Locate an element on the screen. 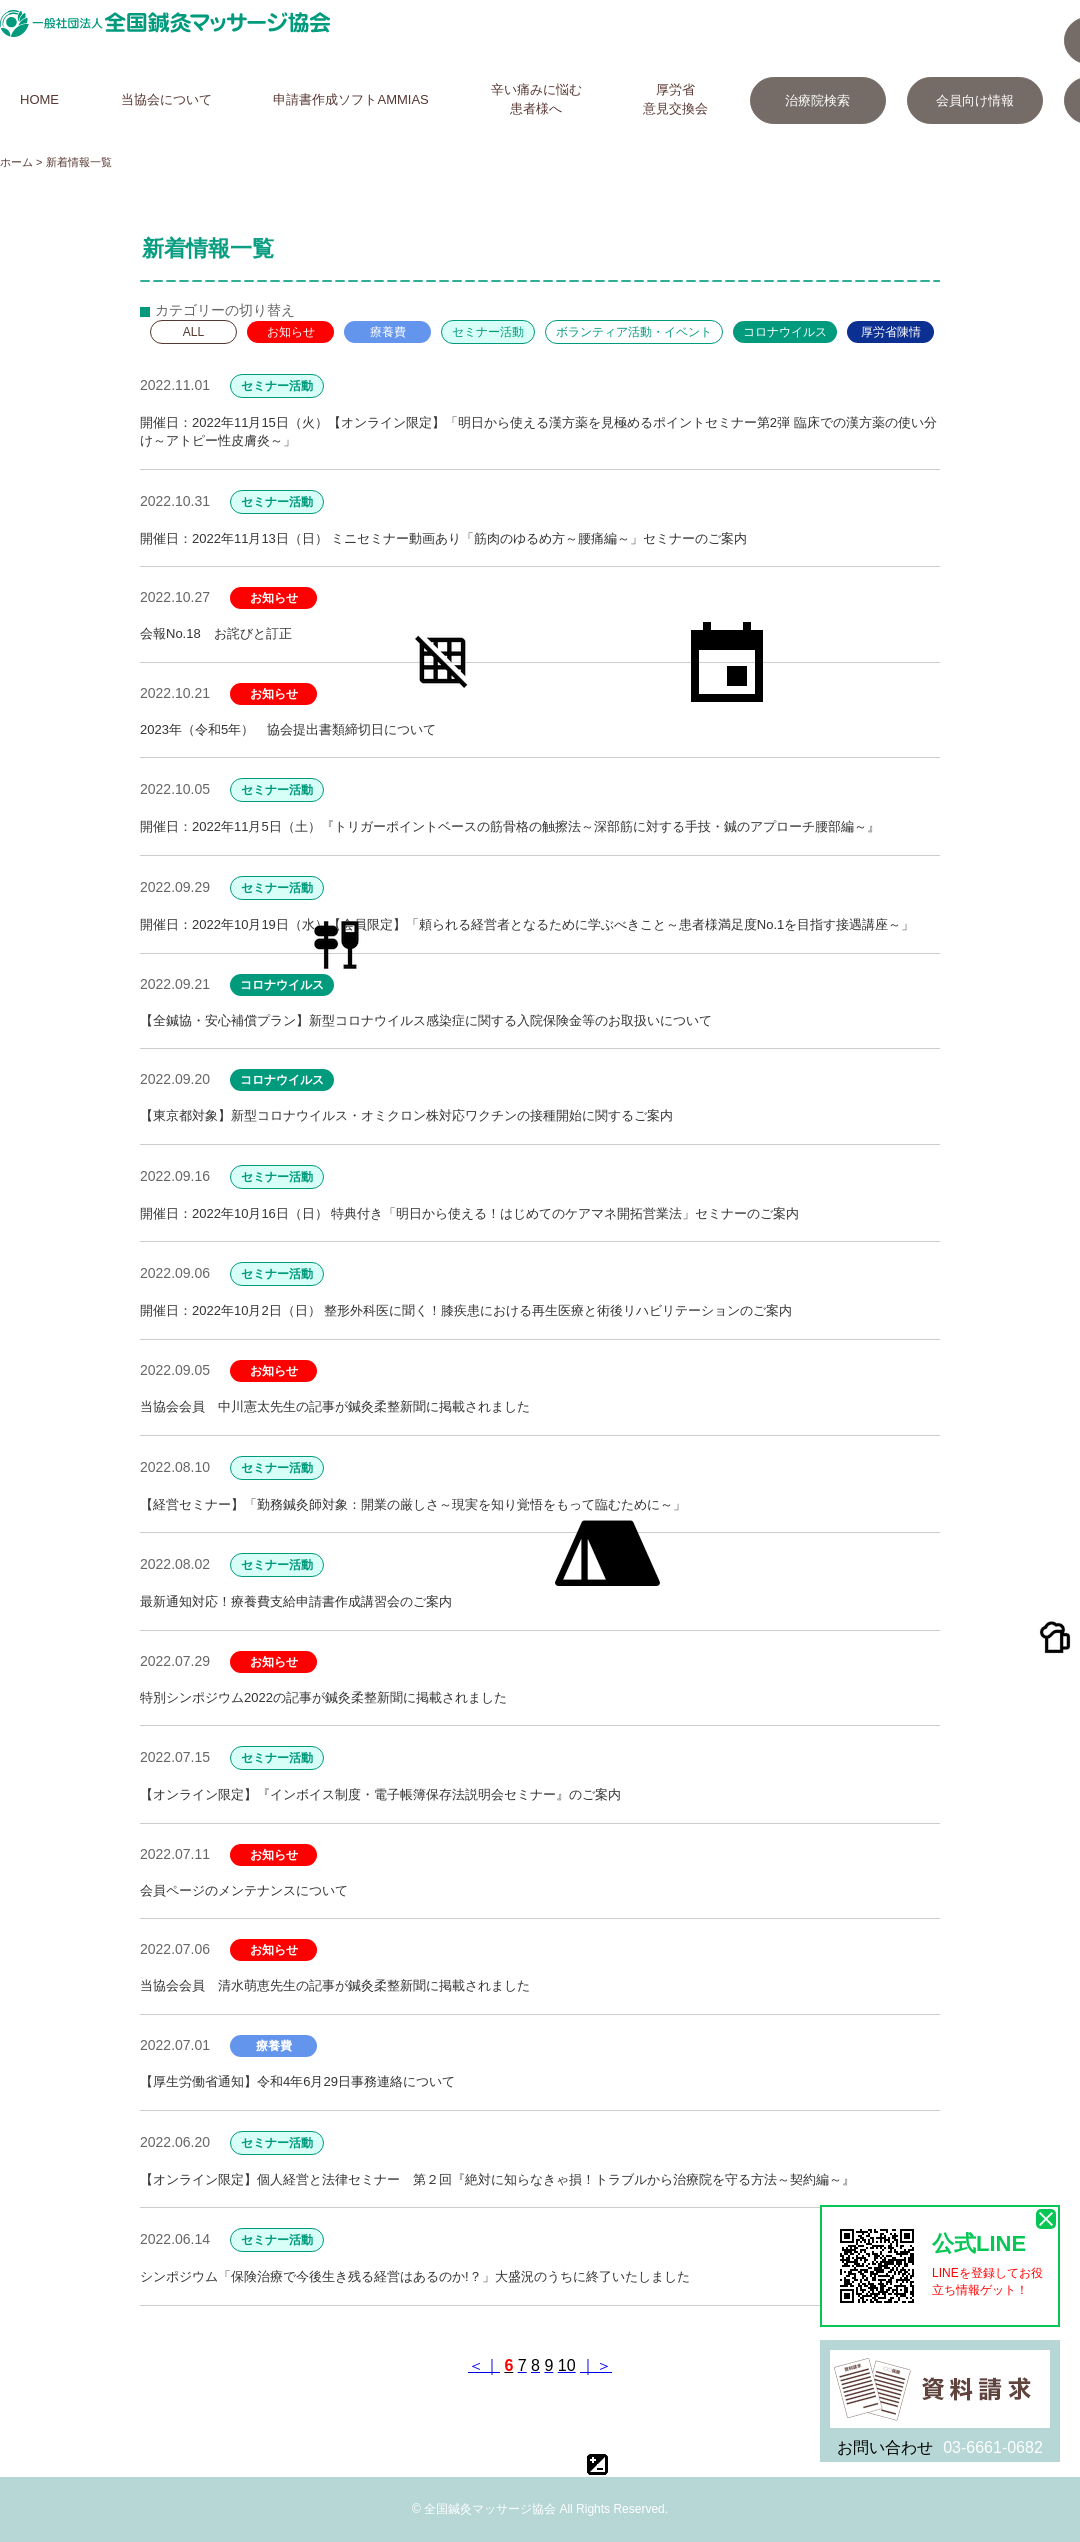 This screenshot has width=1080, height=2542. add an event to your calendar is located at coordinates (727, 666).